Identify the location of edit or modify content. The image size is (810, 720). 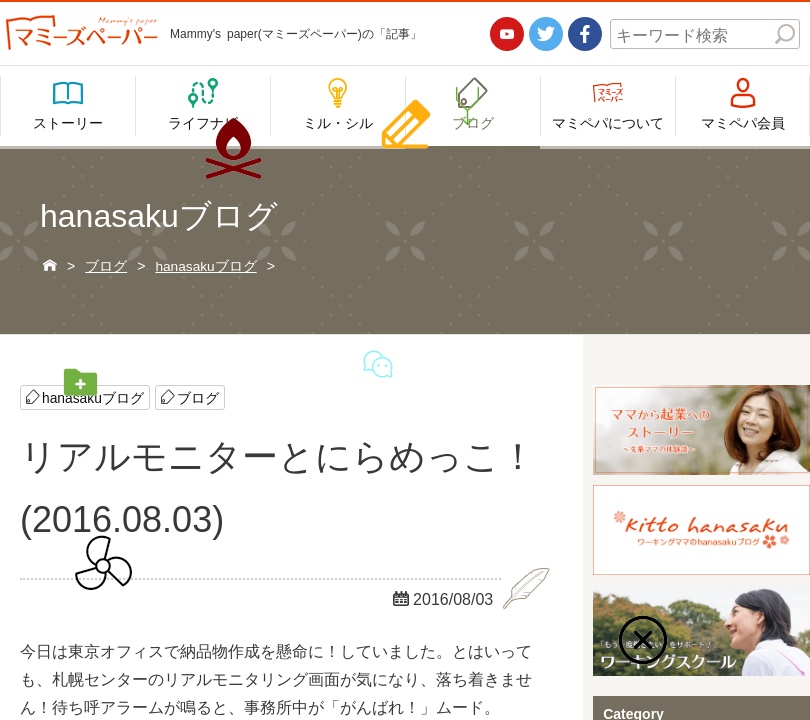
(405, 125).